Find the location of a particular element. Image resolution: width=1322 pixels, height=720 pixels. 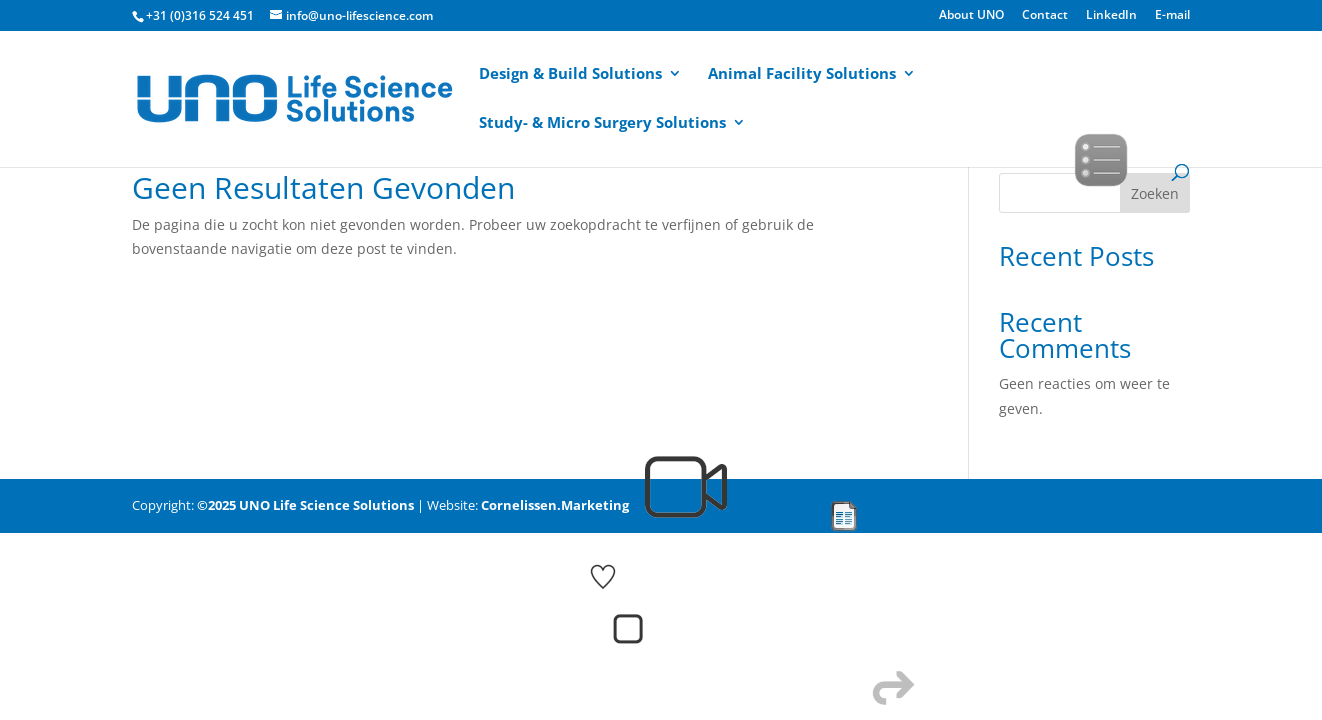

open the reminders app is located at coordinates (1101, 160).